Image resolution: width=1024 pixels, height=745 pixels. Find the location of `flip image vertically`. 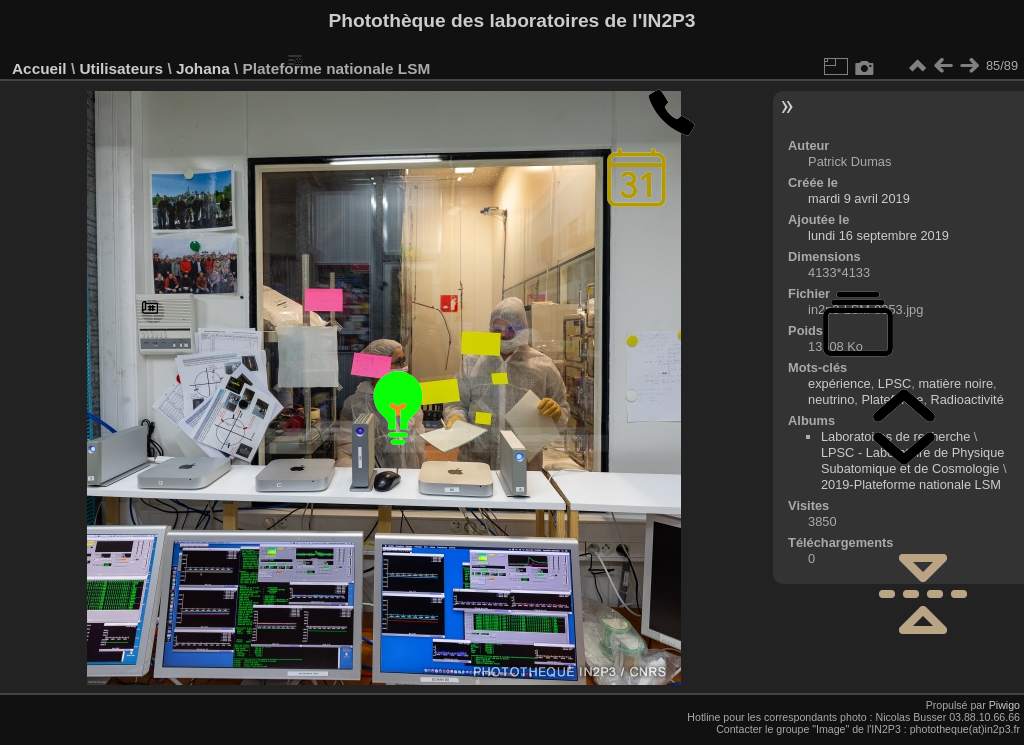

flip image vertically is located at coordinates (923, 594).